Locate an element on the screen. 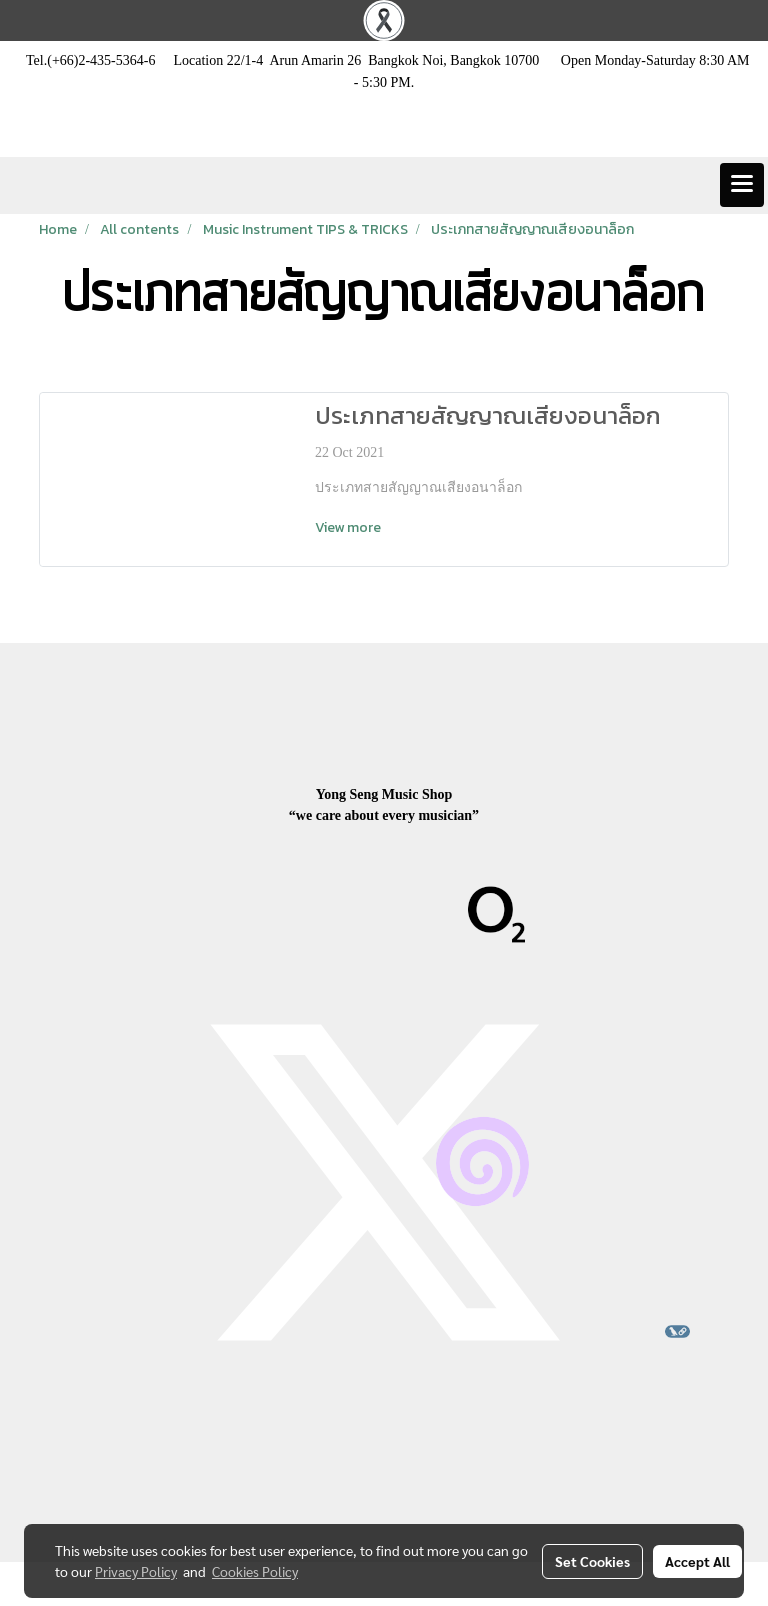  langchain official logo is located at coordinates (677, 1331).